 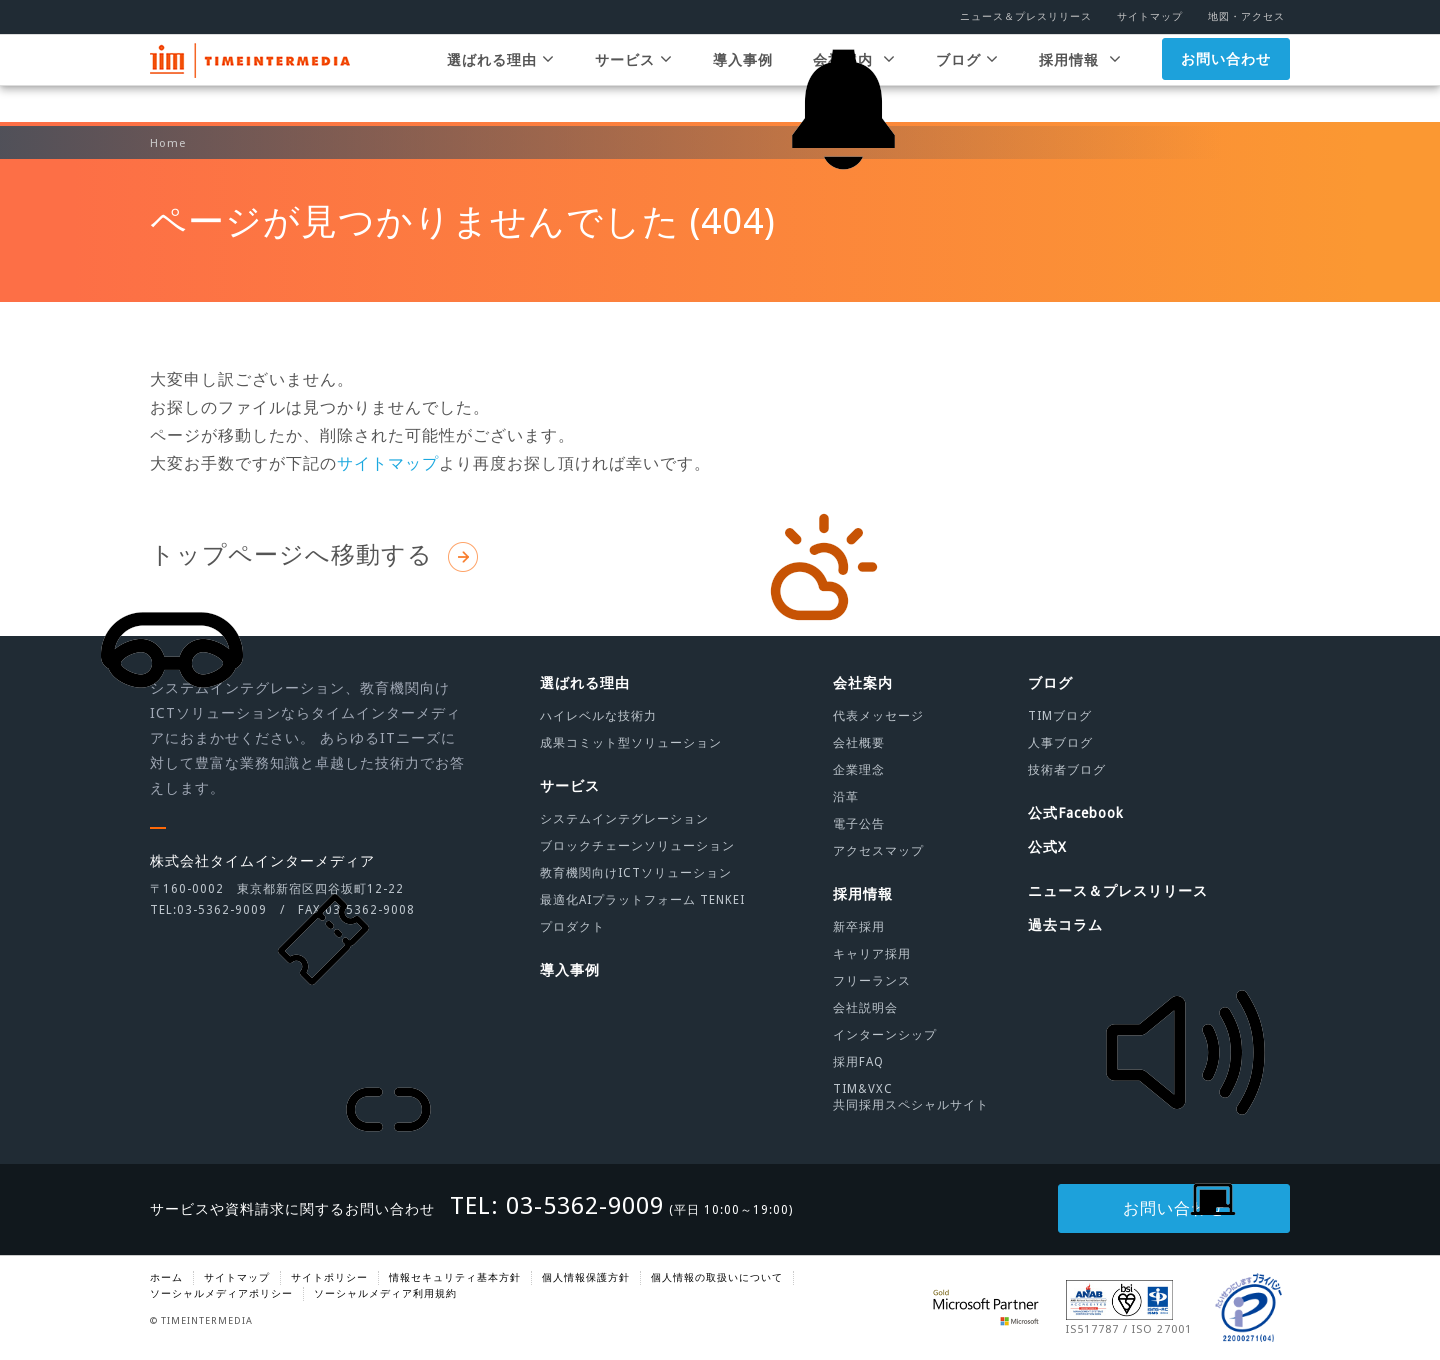 I want to click on view current weather conditions, so click(x=824, y=567).